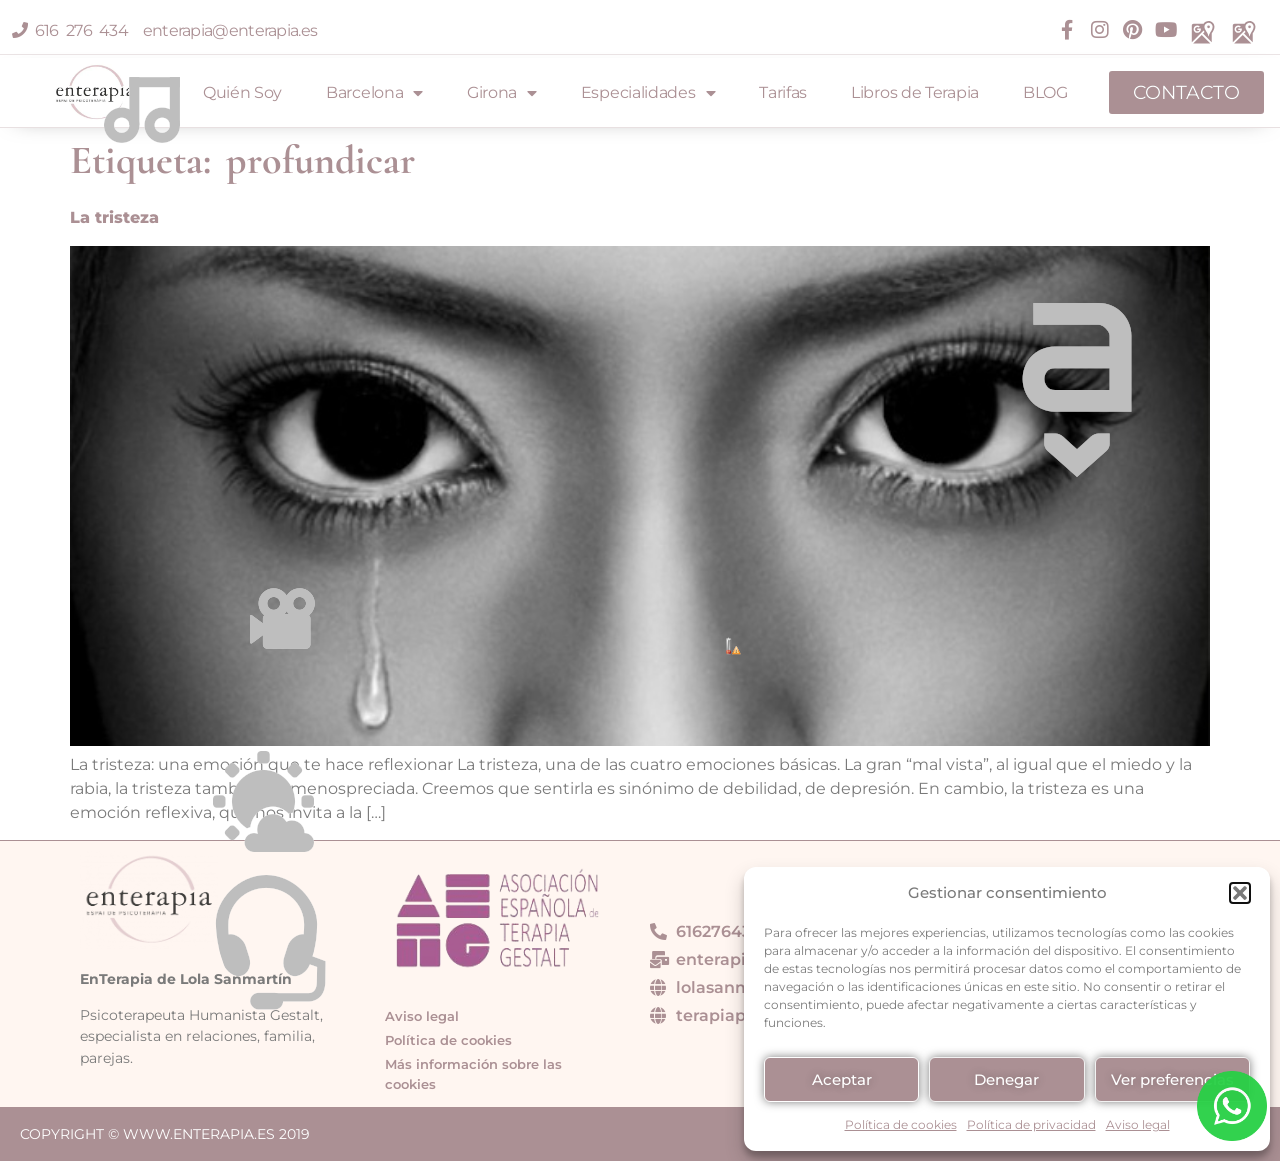 The height and width of the screenshot is (1161, 1280). Describe the element at coordinates (144, 107) in the screenshot. I see `access music library or audio files` at that location.